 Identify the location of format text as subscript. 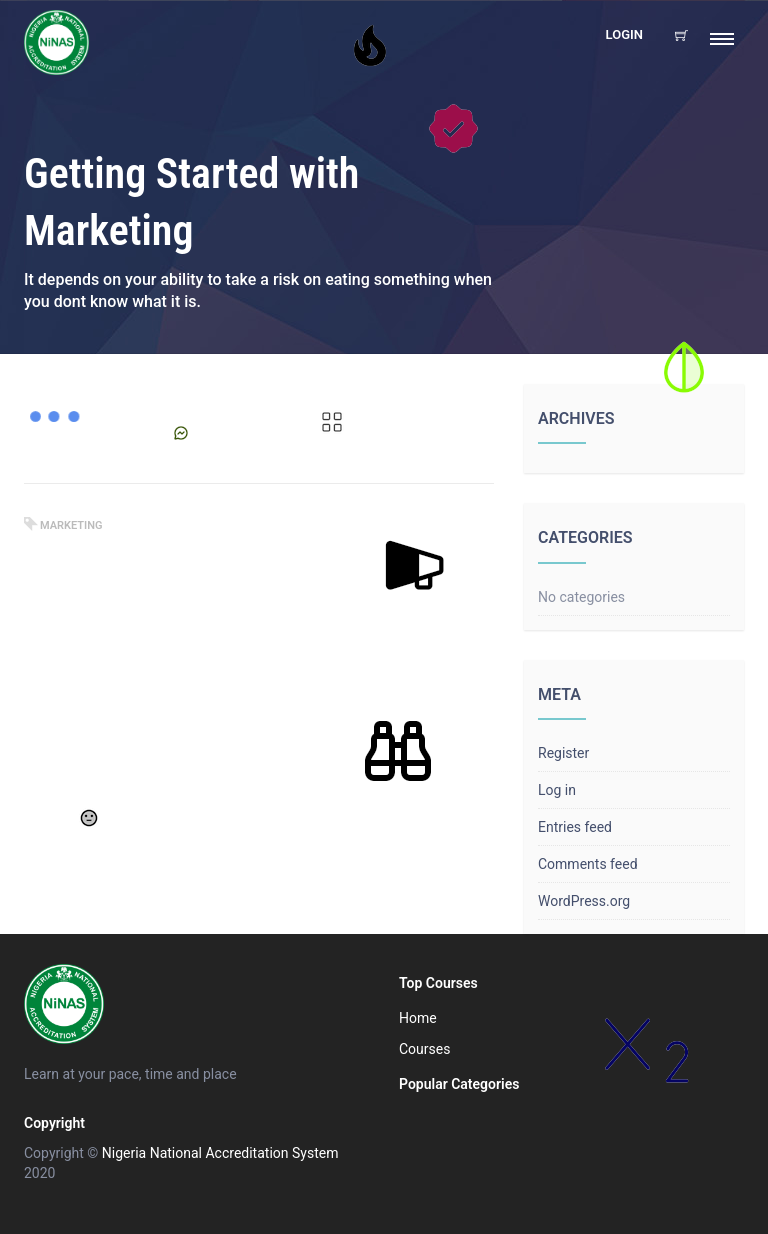
(642, 1049).